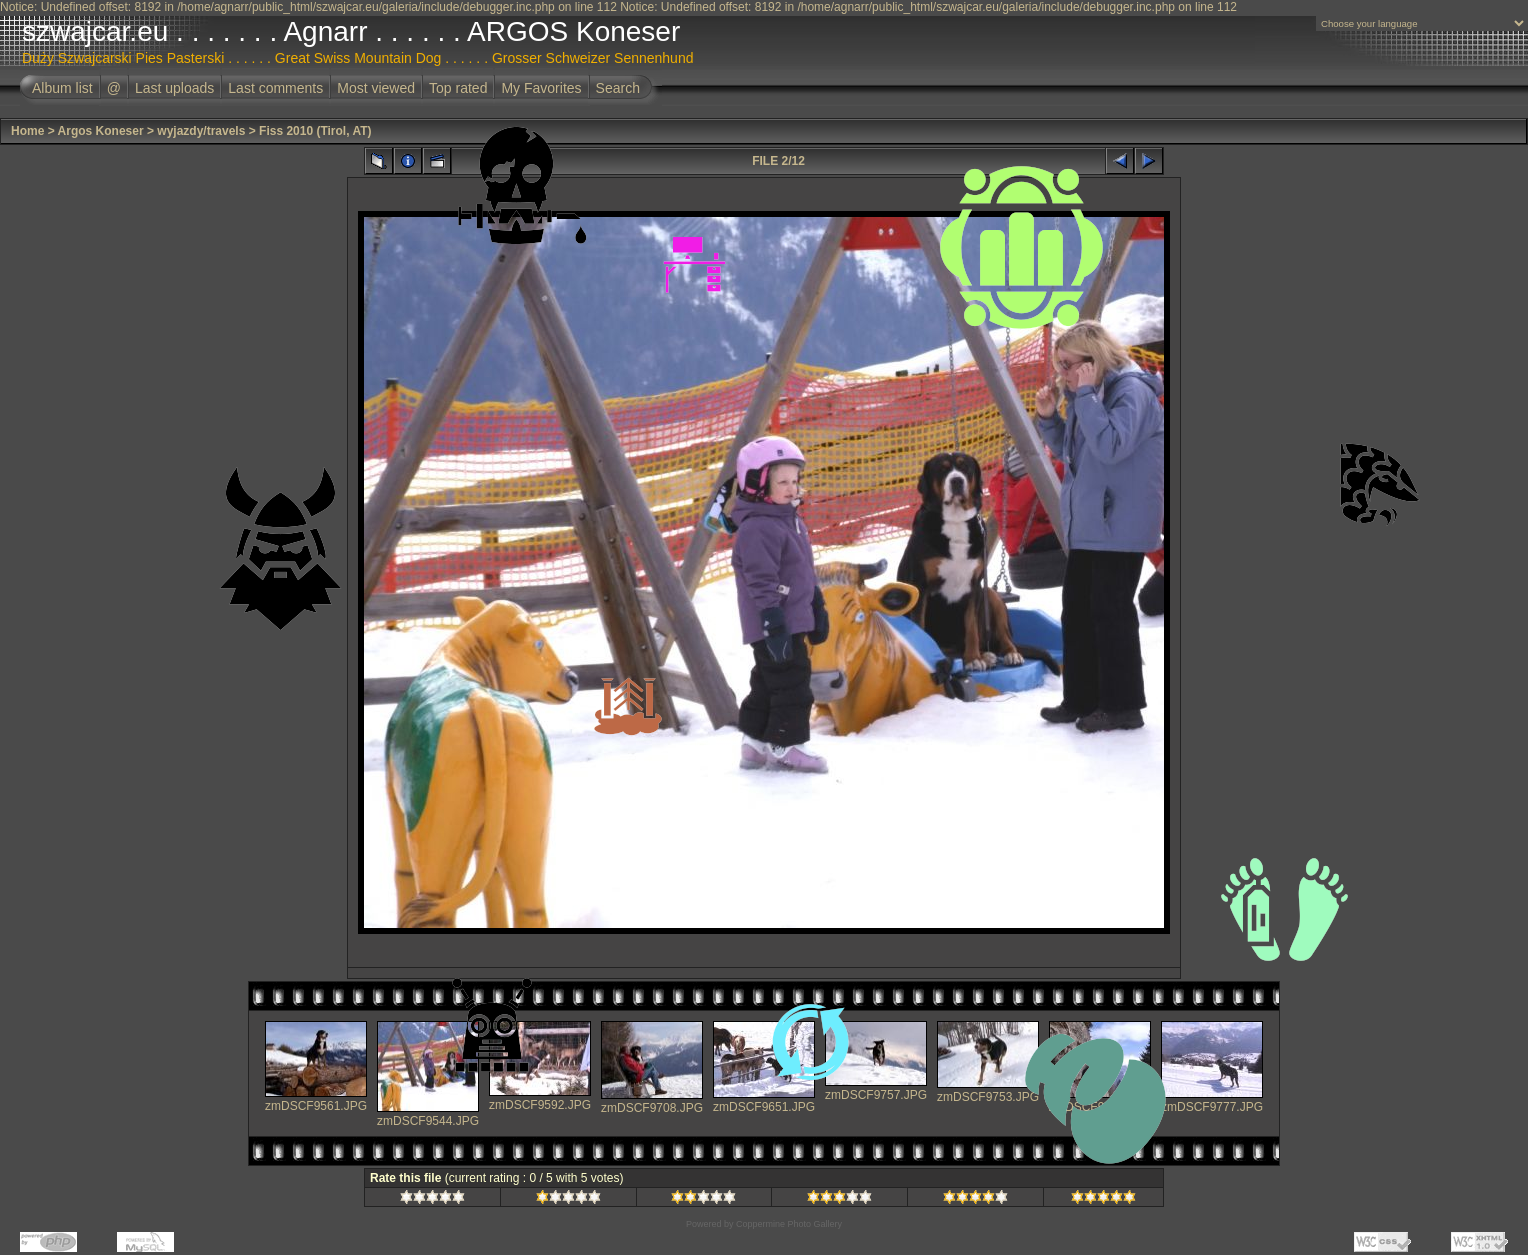  Describe the element at coordinates (280, 548) in the screenshot. I see `select dwarf character class` at that location.